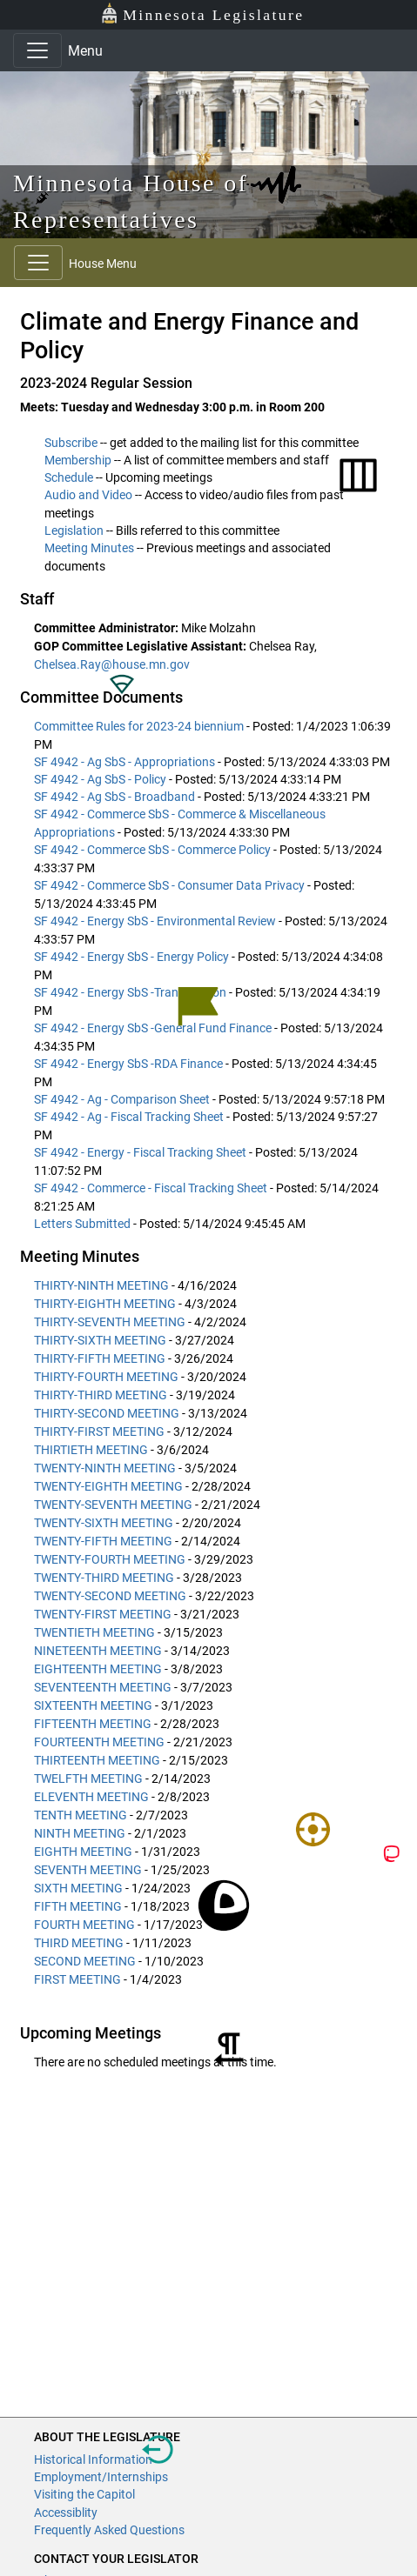 Image resolution: width=417 pixels, height=2576 pixels. What do you see at coordinates (273, 184) in the screenshot?
I see `open audiomack music streaming app` at bounding box center [273, 184].